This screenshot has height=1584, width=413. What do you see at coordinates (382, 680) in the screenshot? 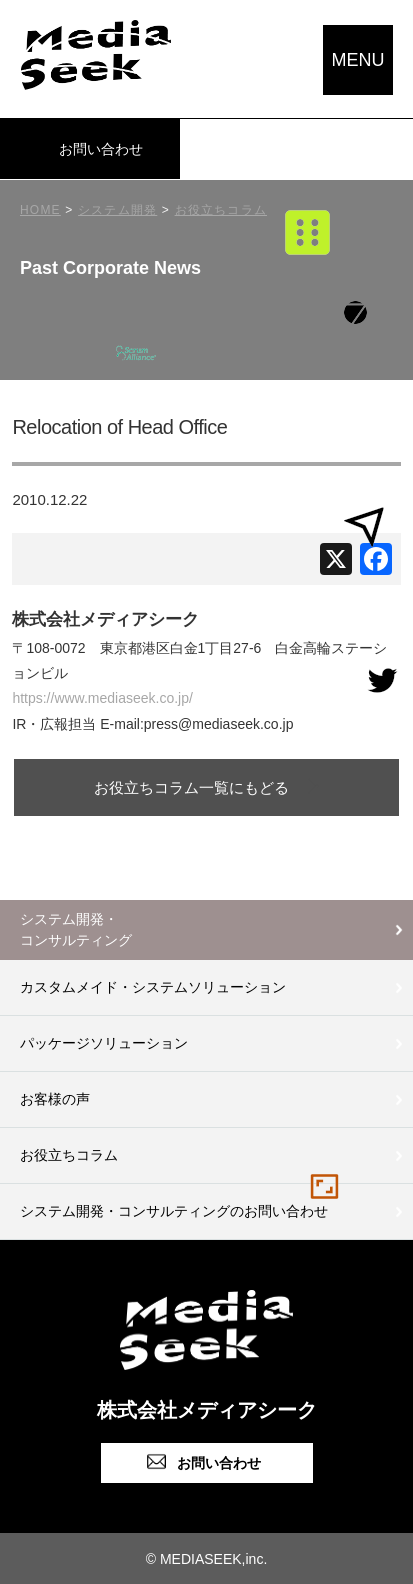
I see `share to twitter` at bounding box center [382, 680].